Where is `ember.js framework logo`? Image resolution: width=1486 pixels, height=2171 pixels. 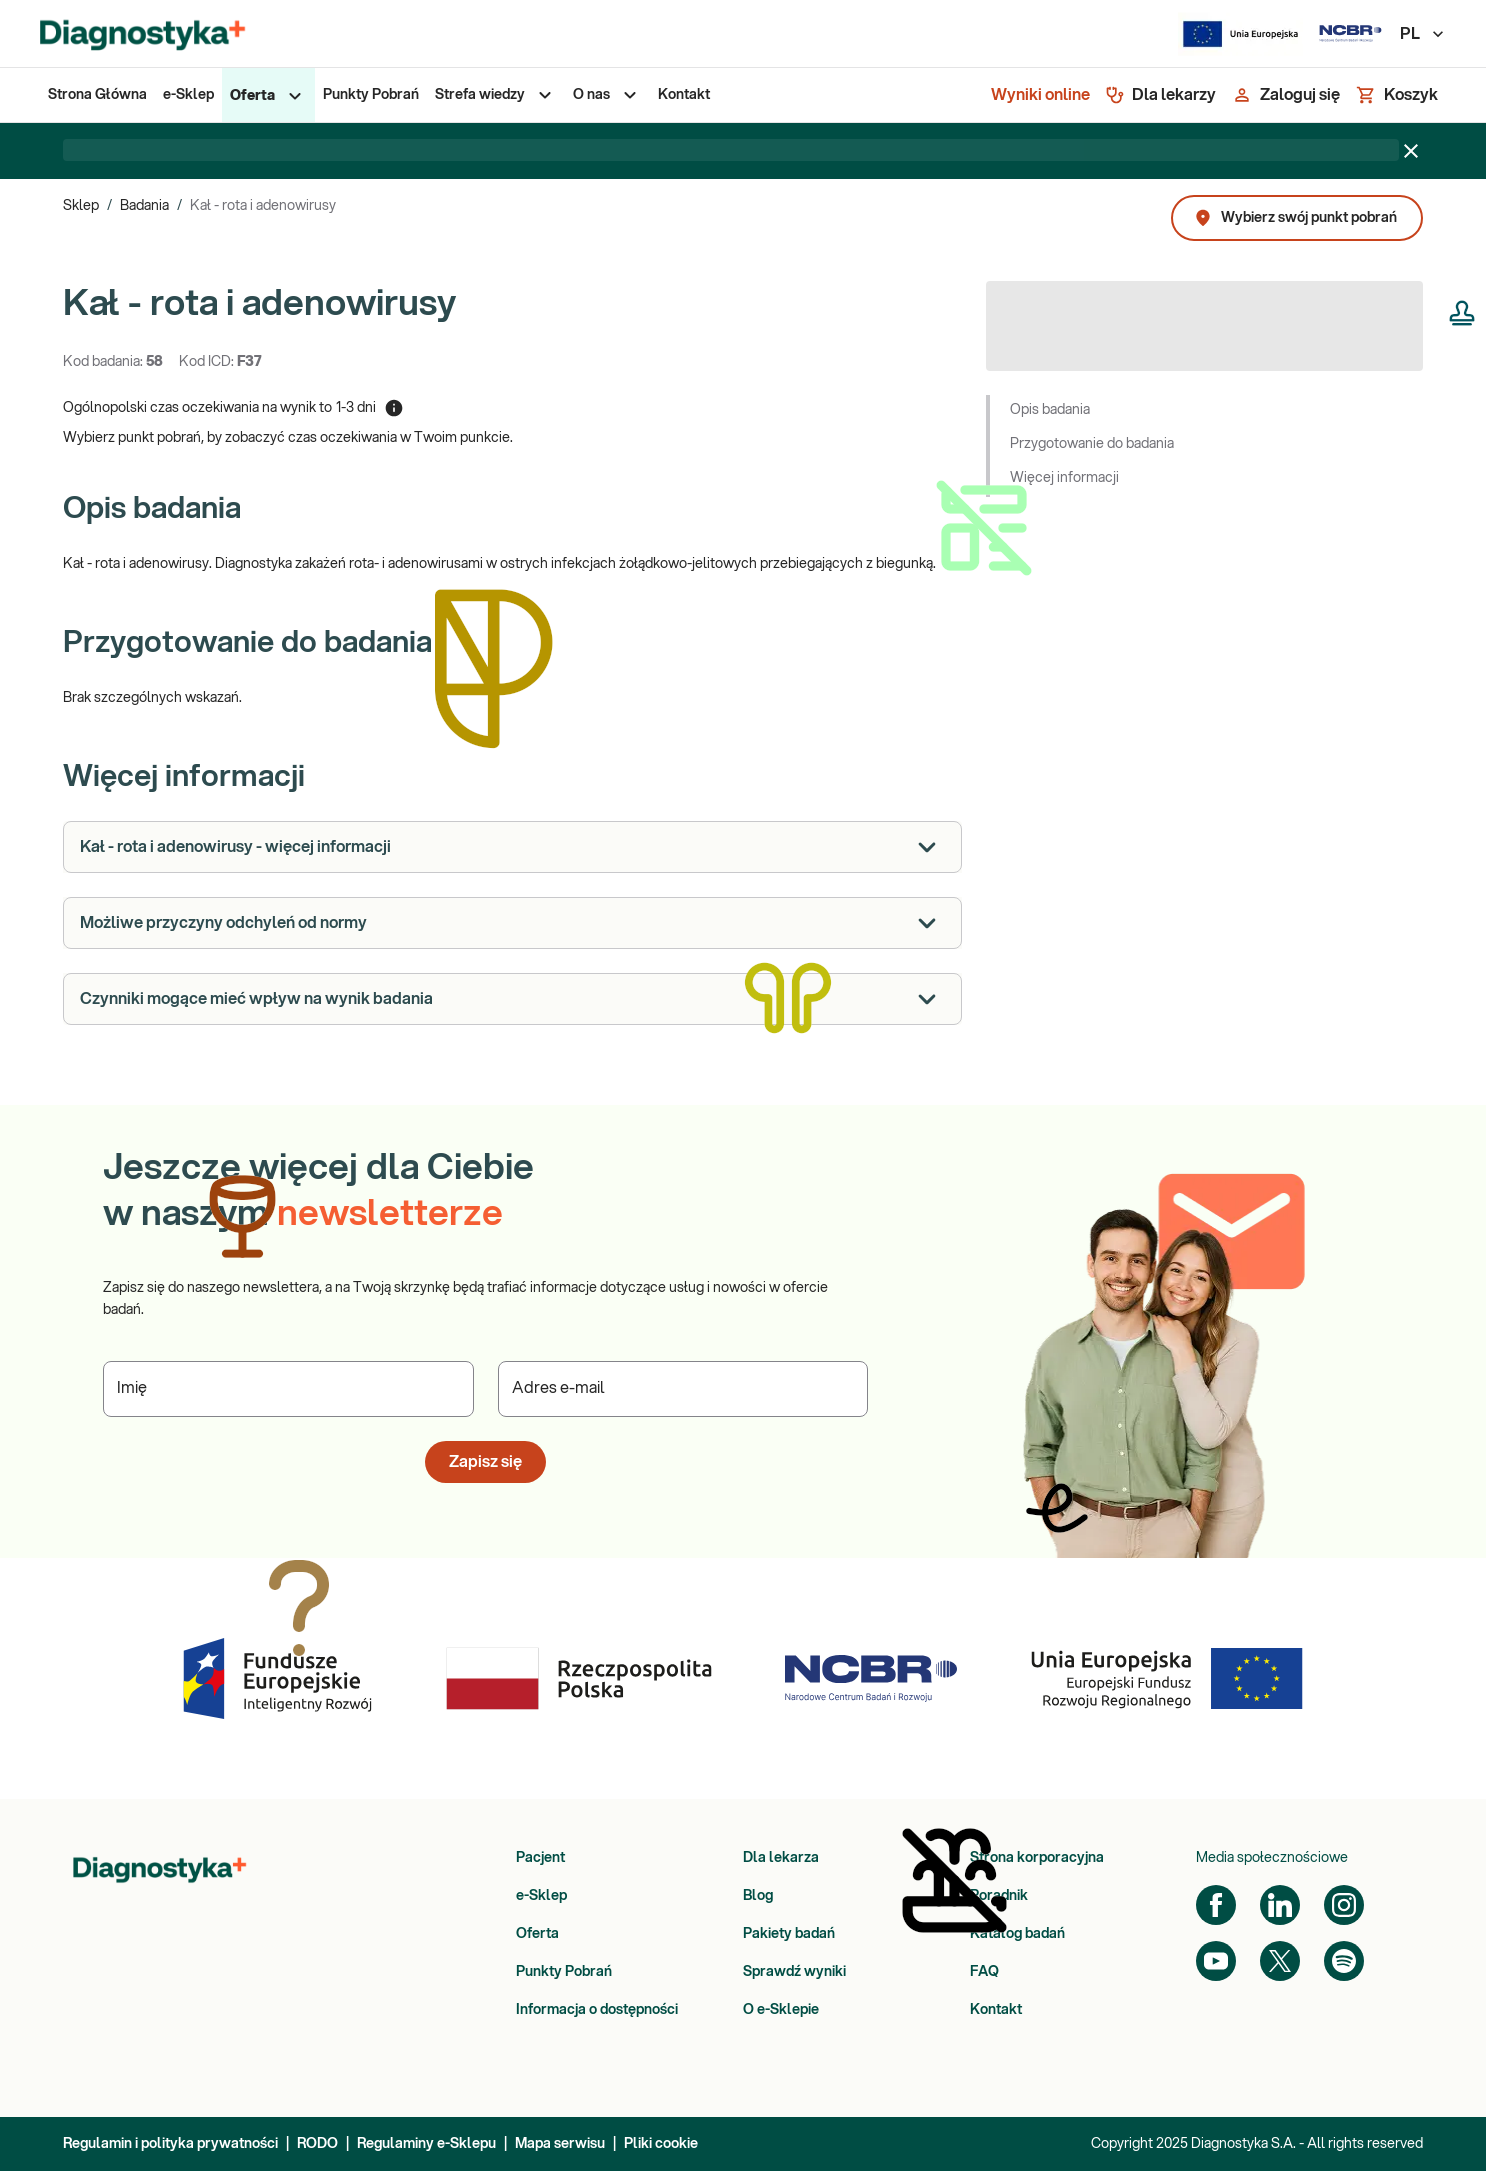
ember.js framework logo is located at coordinates (1057, 1508).